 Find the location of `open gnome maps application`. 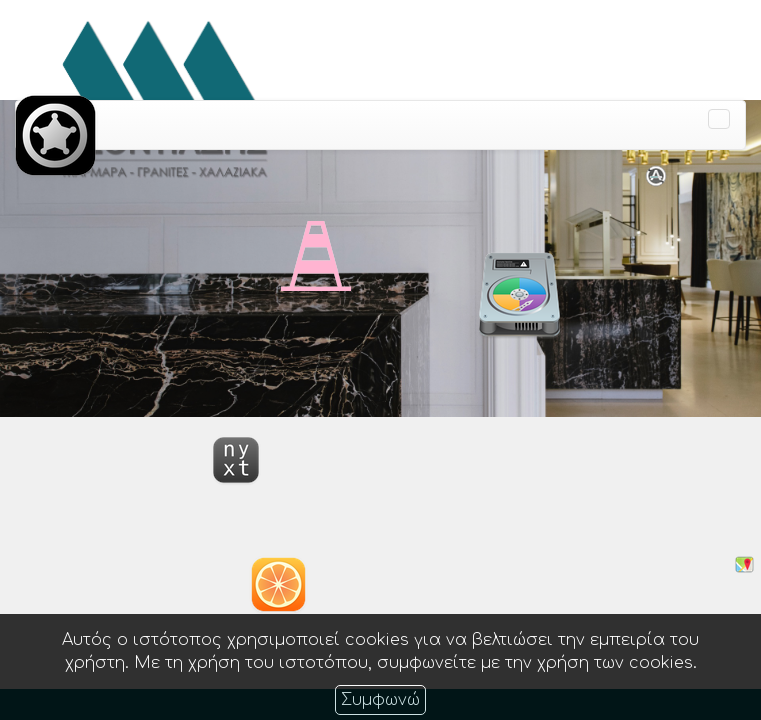

open gnome maps application is located at coordinates (744, 564).